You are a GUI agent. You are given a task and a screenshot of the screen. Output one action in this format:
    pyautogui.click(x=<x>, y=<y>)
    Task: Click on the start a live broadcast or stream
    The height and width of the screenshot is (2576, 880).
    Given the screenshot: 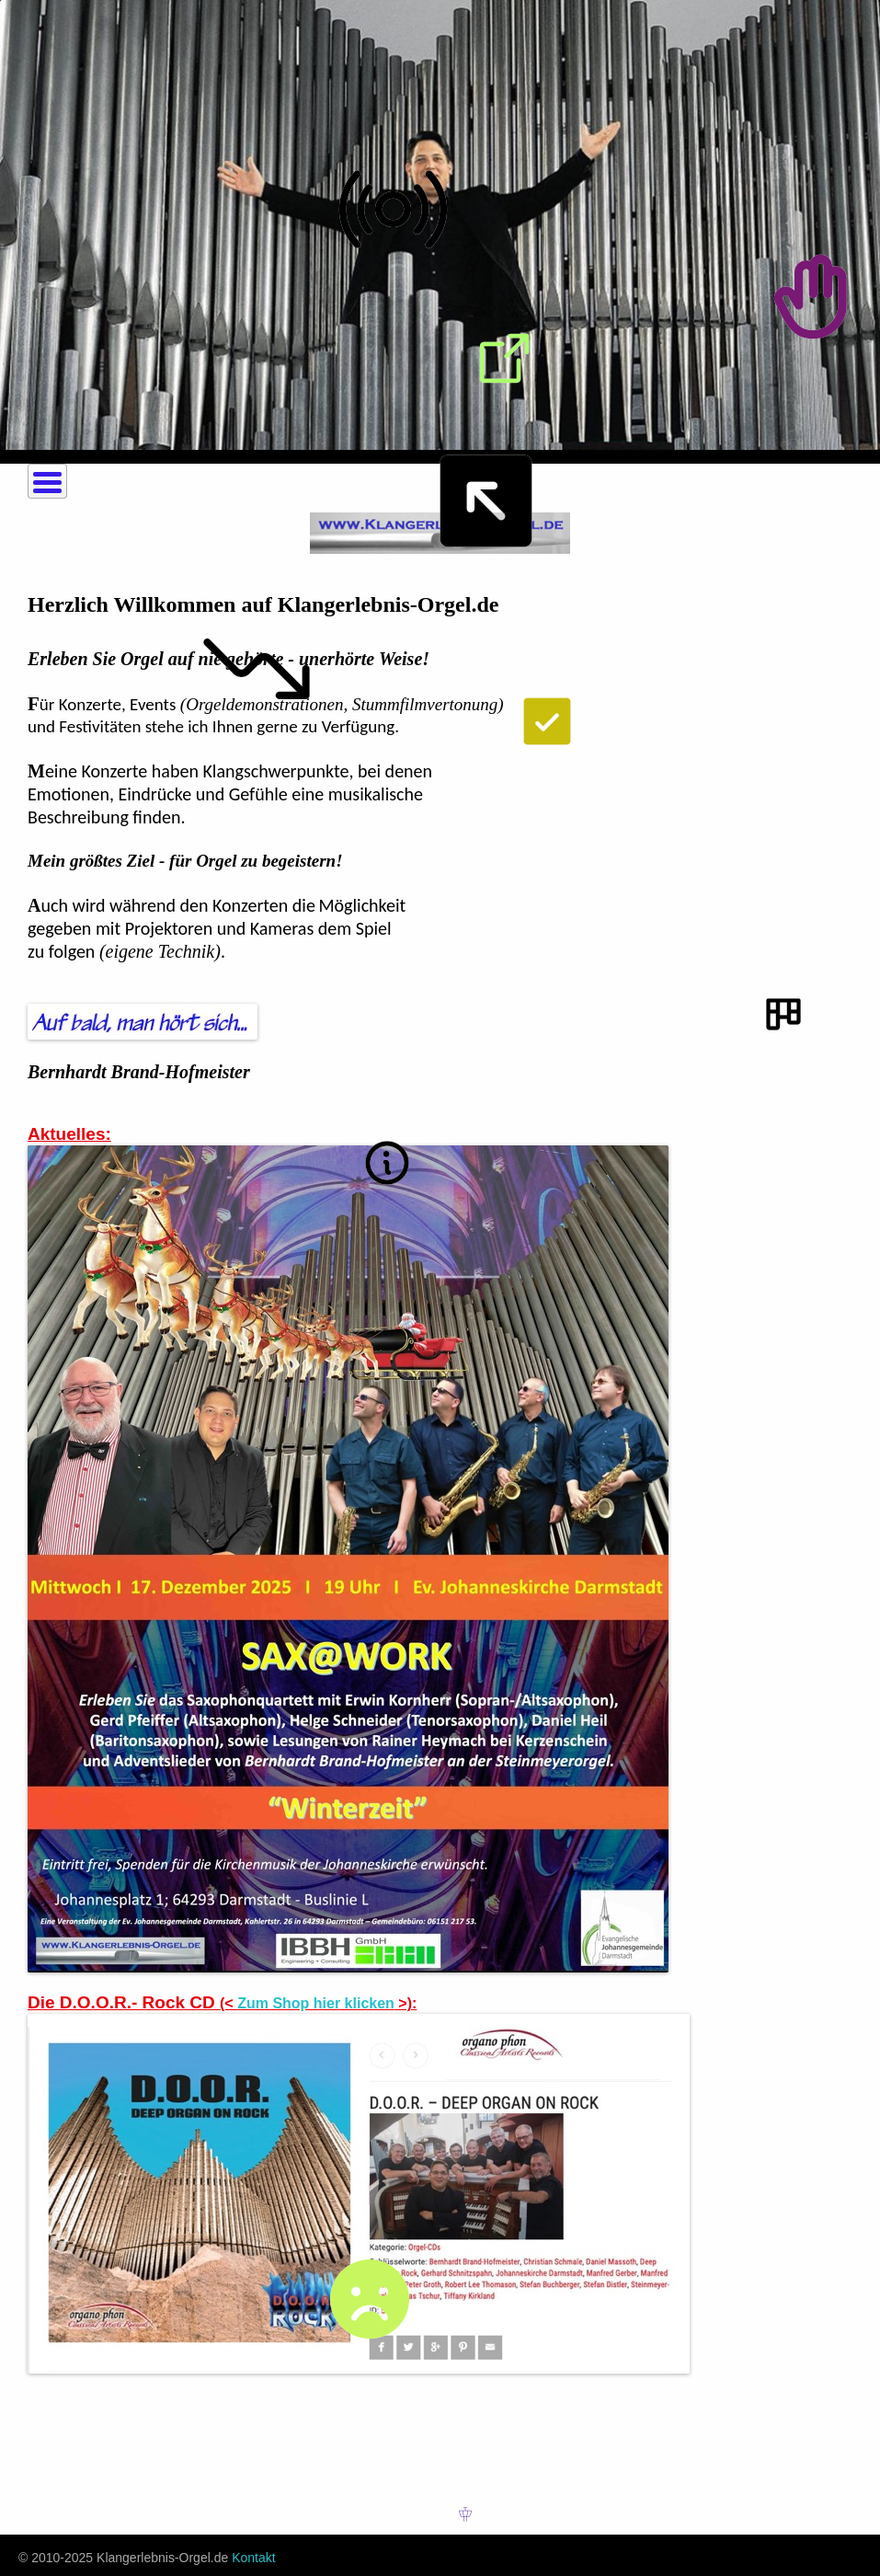 What is the action you would take?
    pyautogui.click(x=393, y=209)
    